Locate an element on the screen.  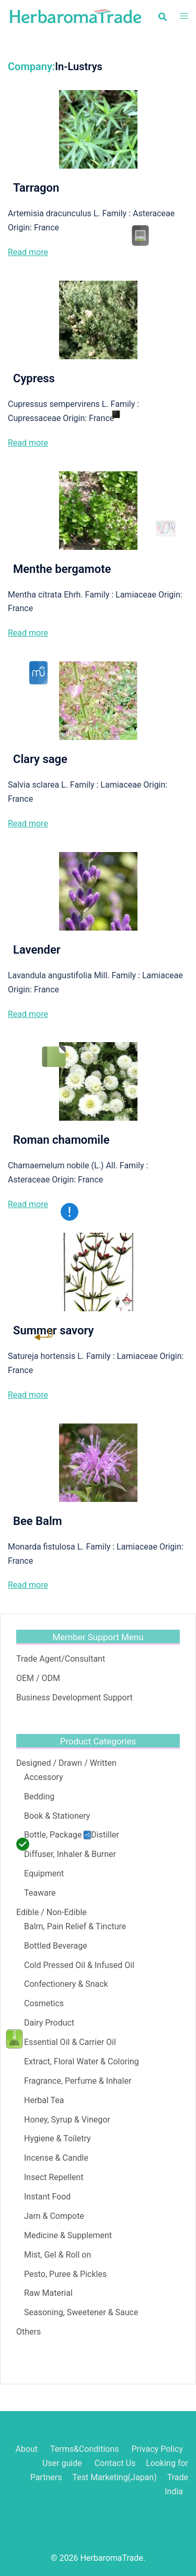
gameboy rom file type indicator is located at coordinates (140, 235).